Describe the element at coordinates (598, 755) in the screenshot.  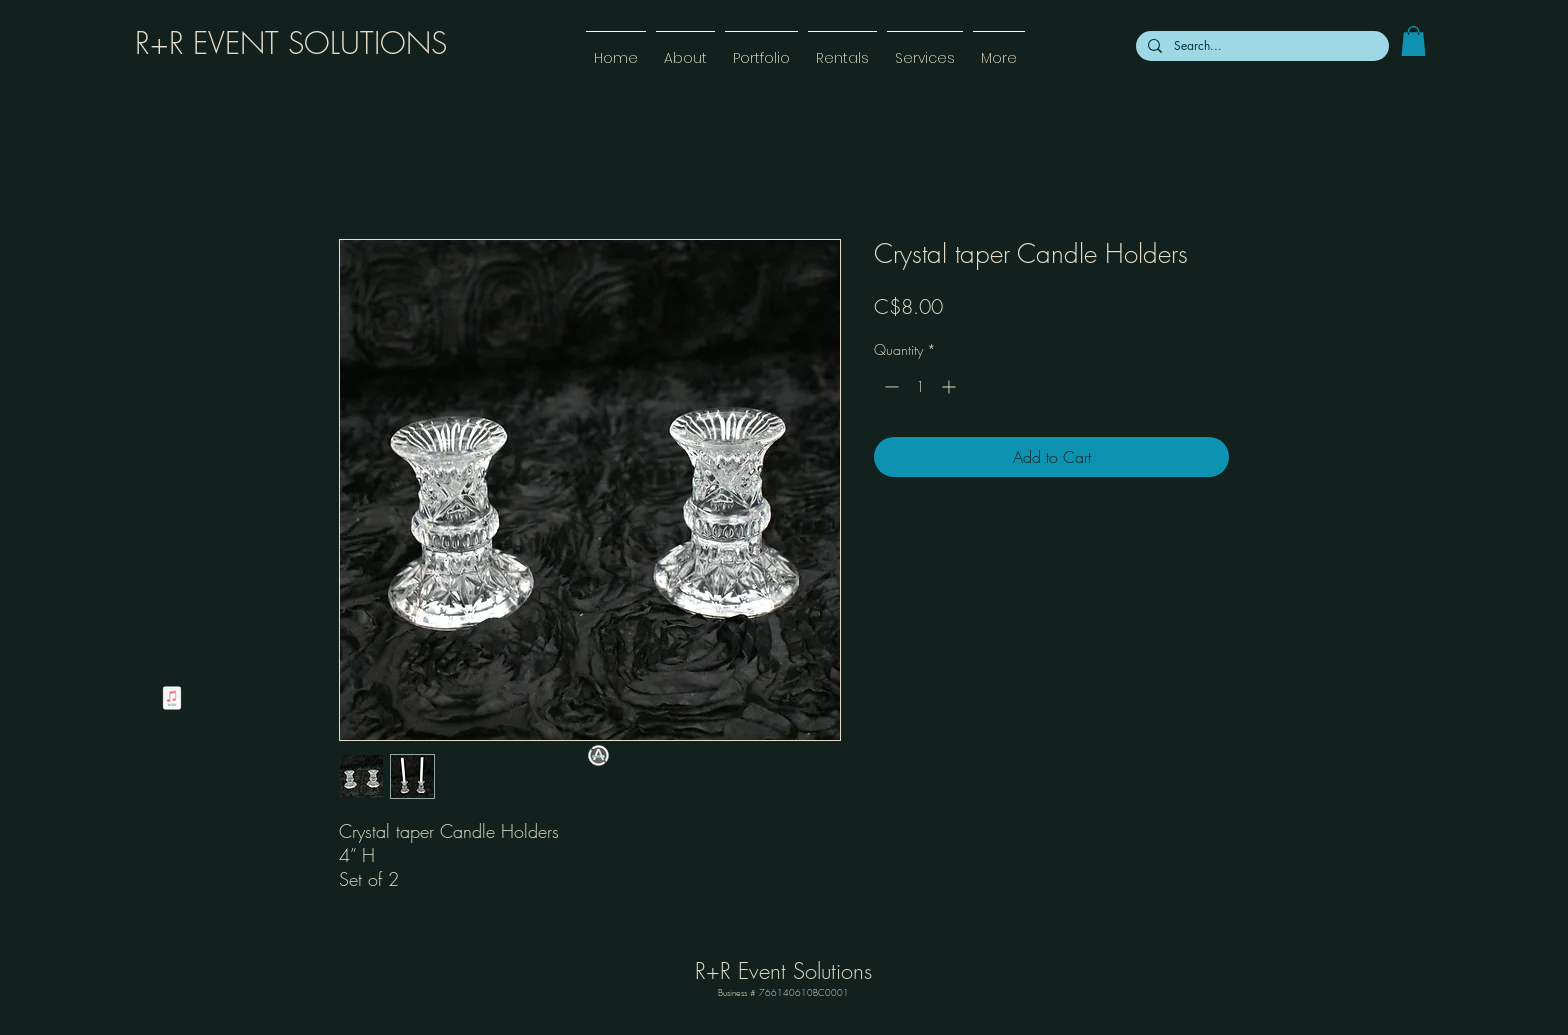
I see `open the software updater application` at that location.